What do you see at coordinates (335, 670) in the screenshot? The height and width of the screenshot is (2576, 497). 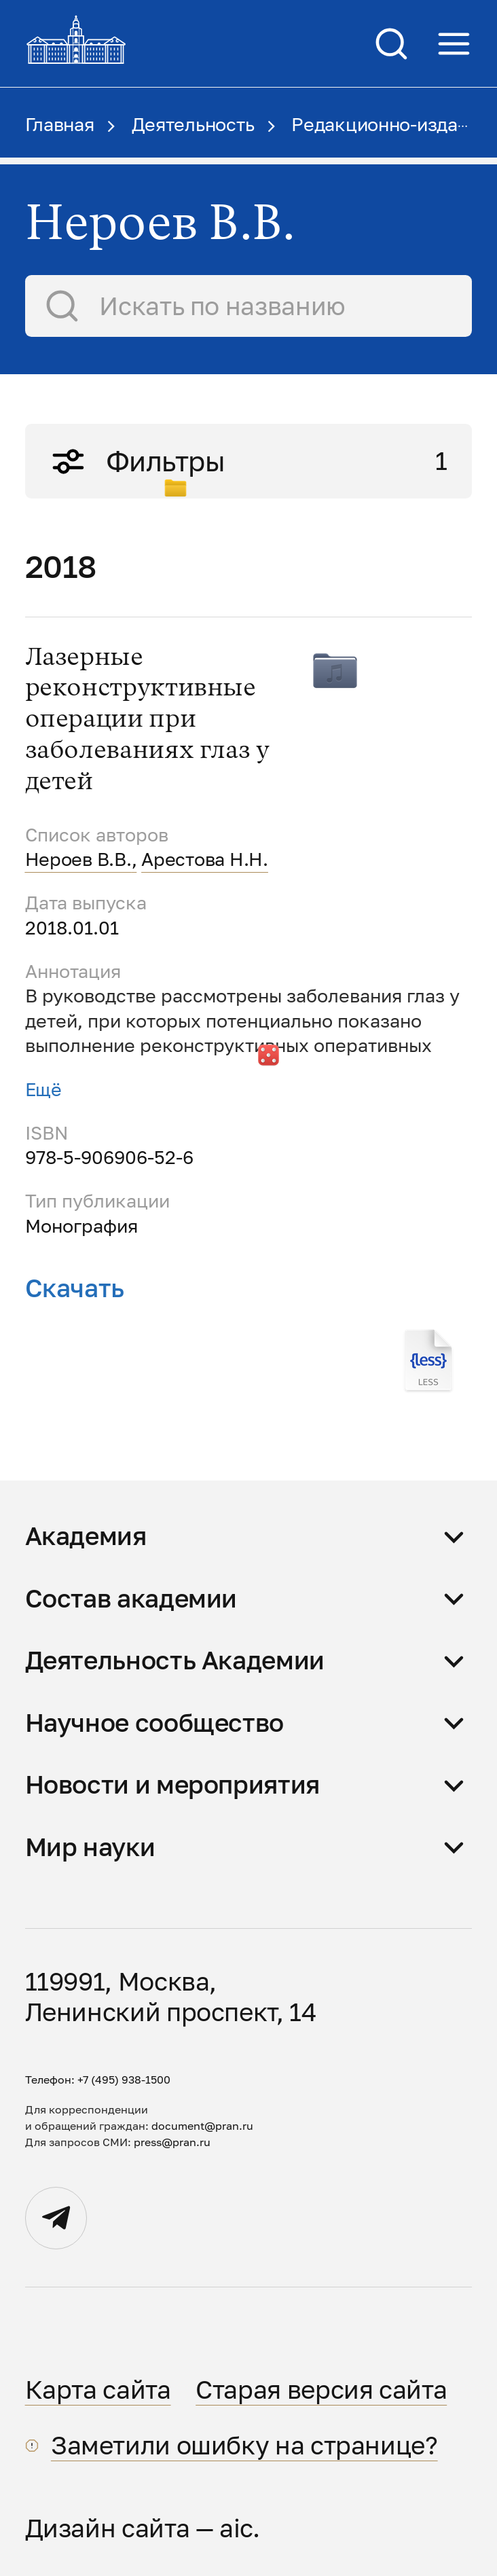 I see `open your music files folder` at bounding box center [335, 670].